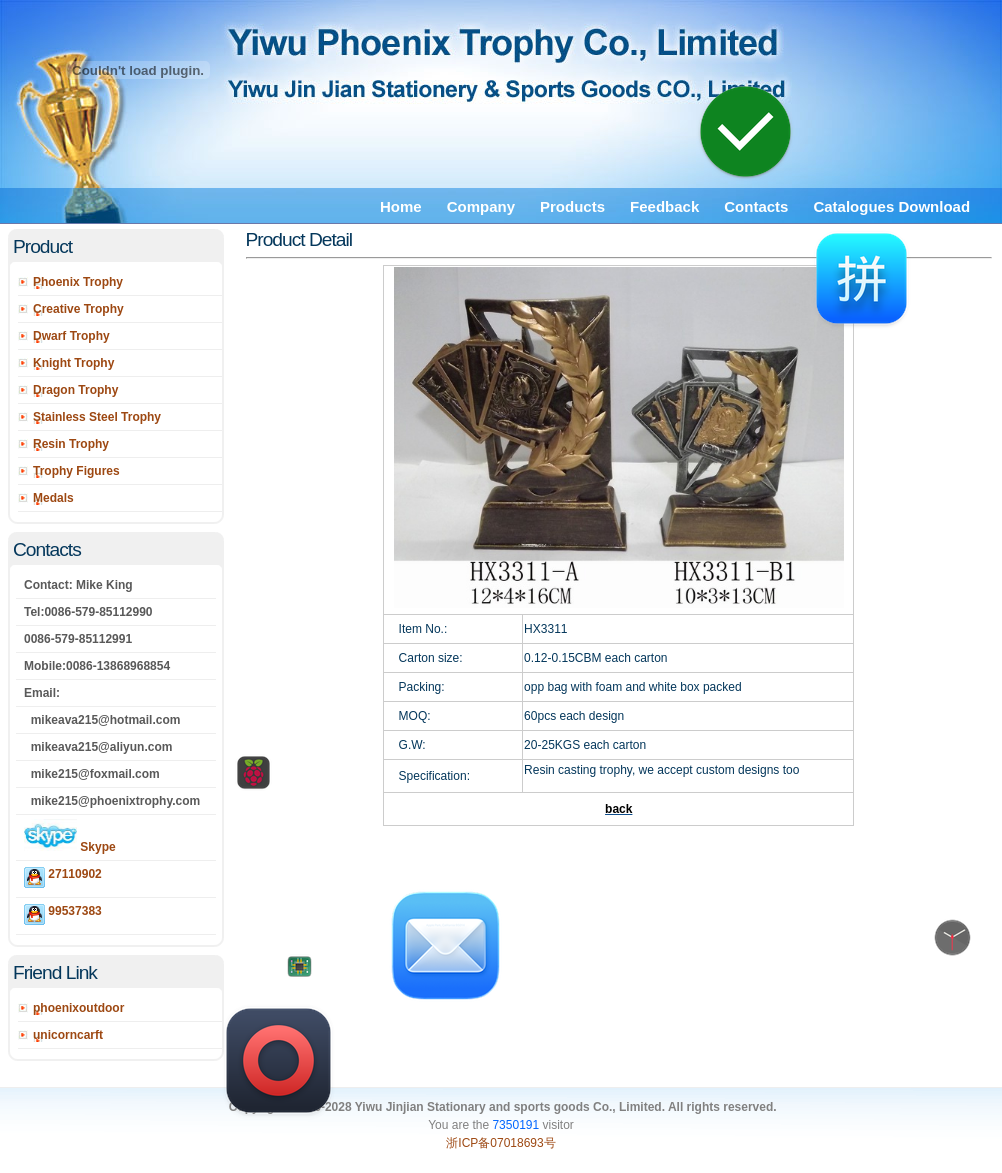  Describe the element at coordinates (952, 937) in the screenshot. I see `open the clocks app` at that location.